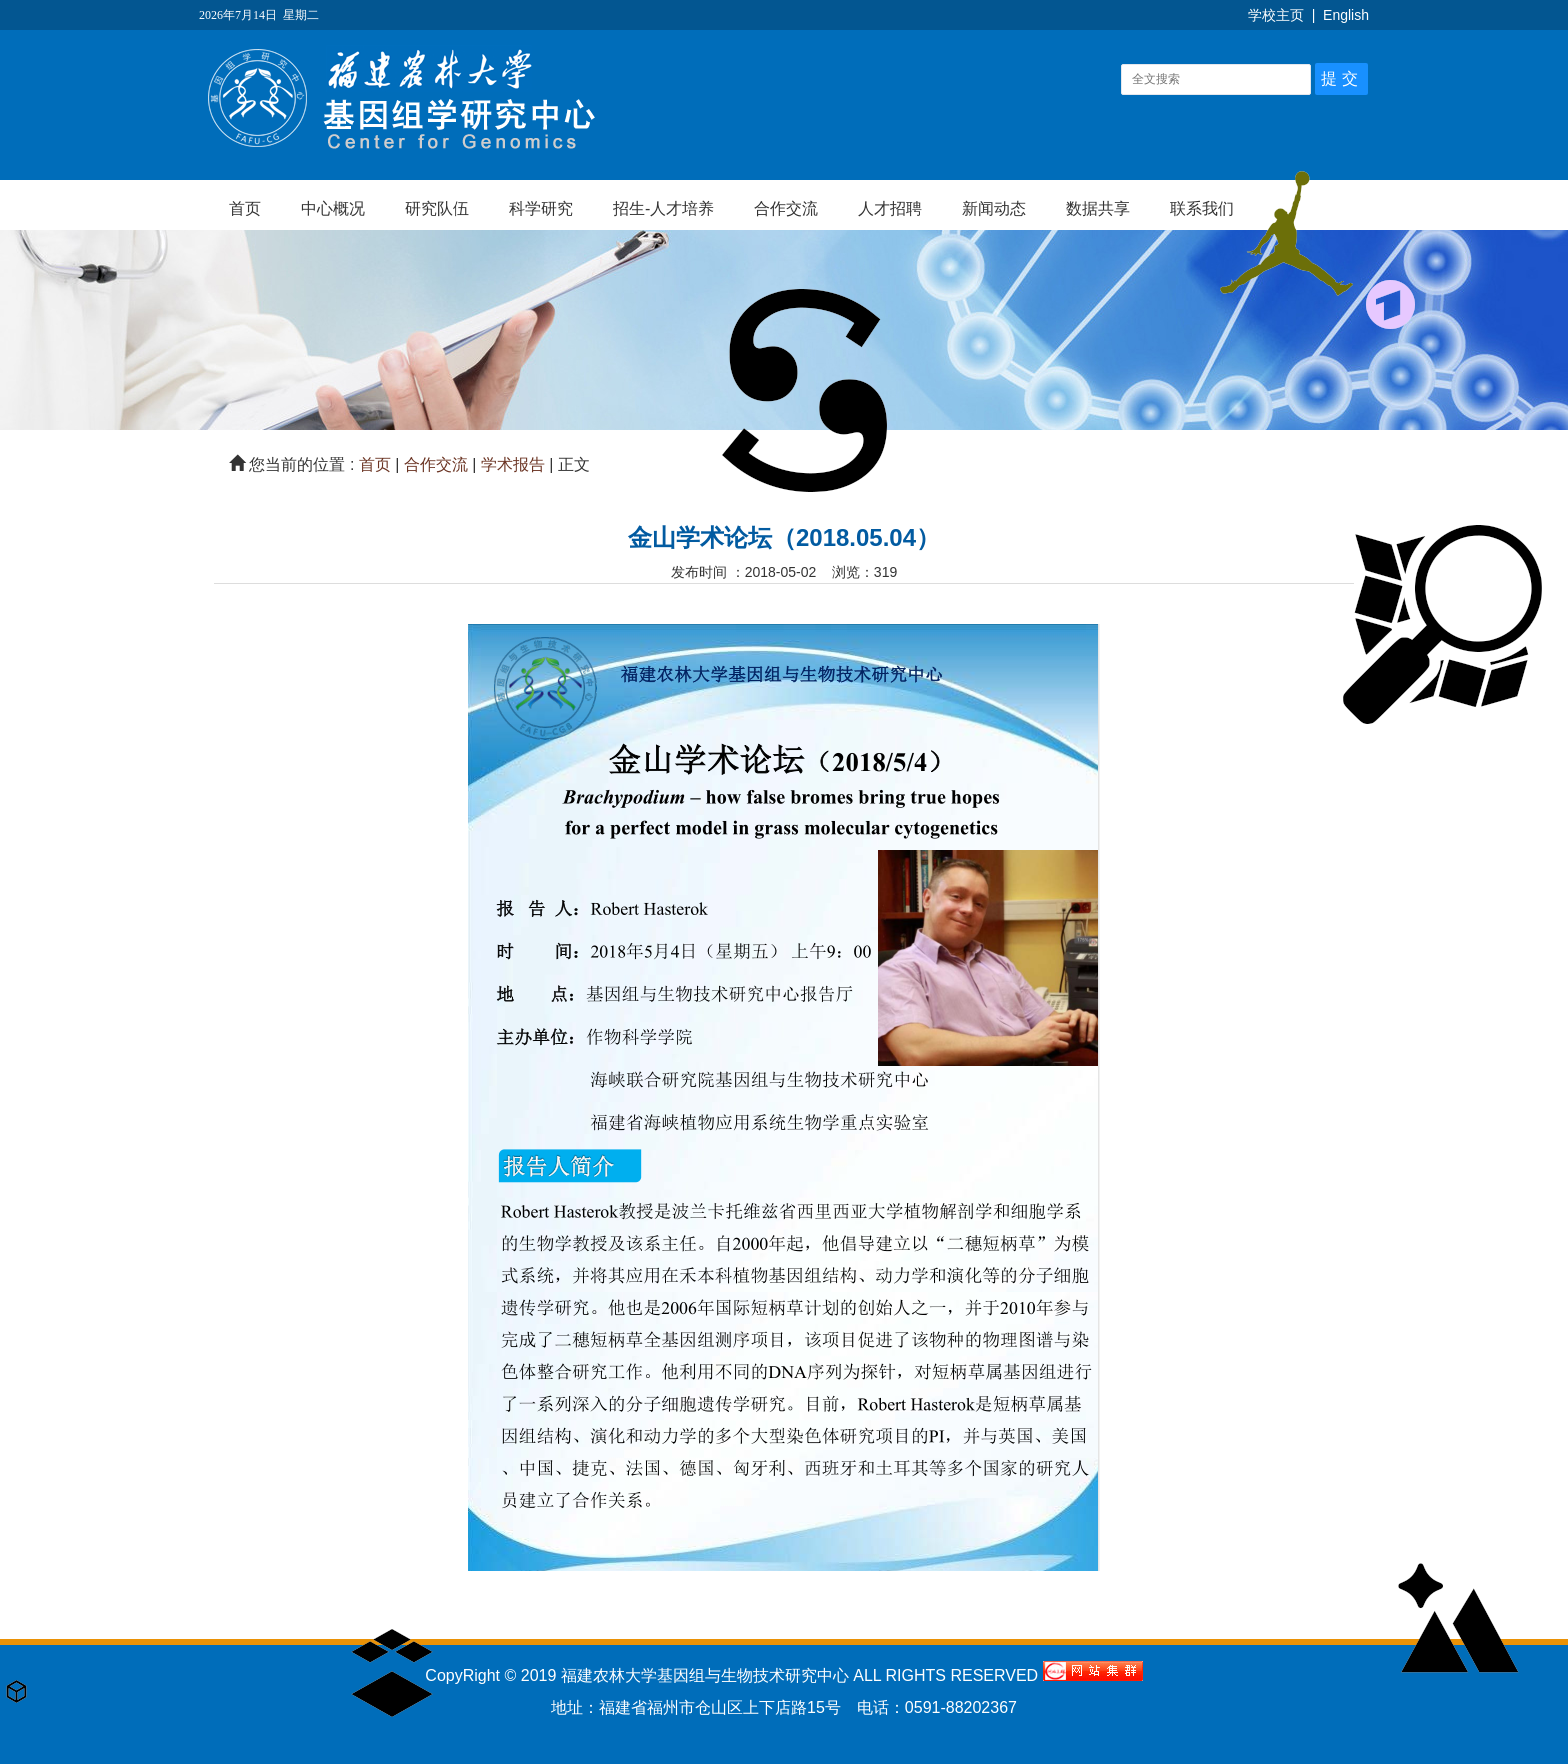  I want to click on Jordan brand logo, so click(1286, 233).